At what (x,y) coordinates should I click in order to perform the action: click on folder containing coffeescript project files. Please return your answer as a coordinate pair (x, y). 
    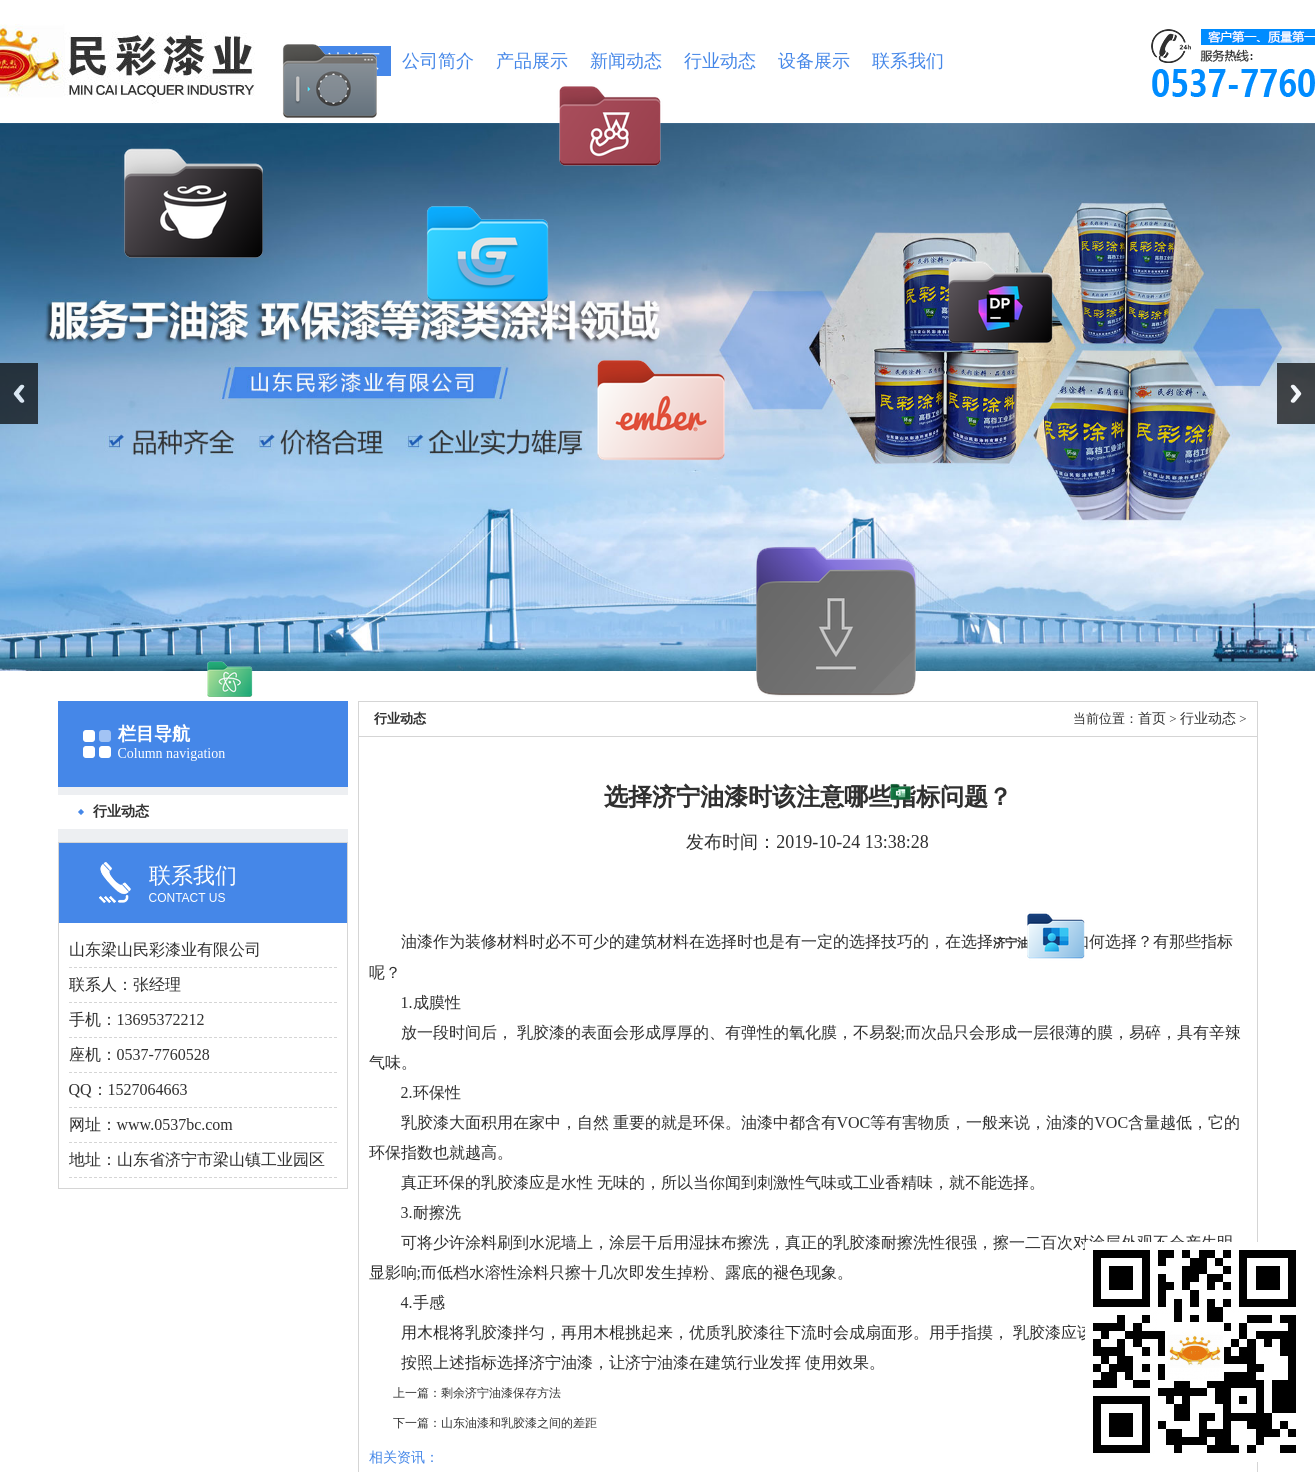
    Looking at the image, I should click on (193, 207).